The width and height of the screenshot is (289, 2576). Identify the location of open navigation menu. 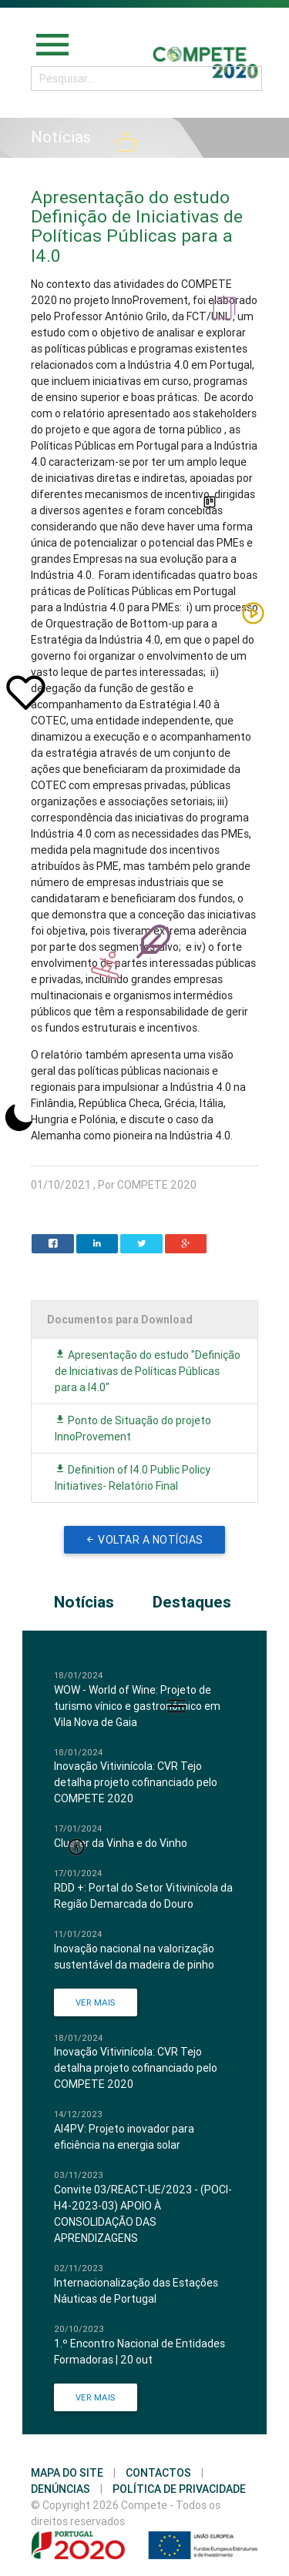
(176, 1706).